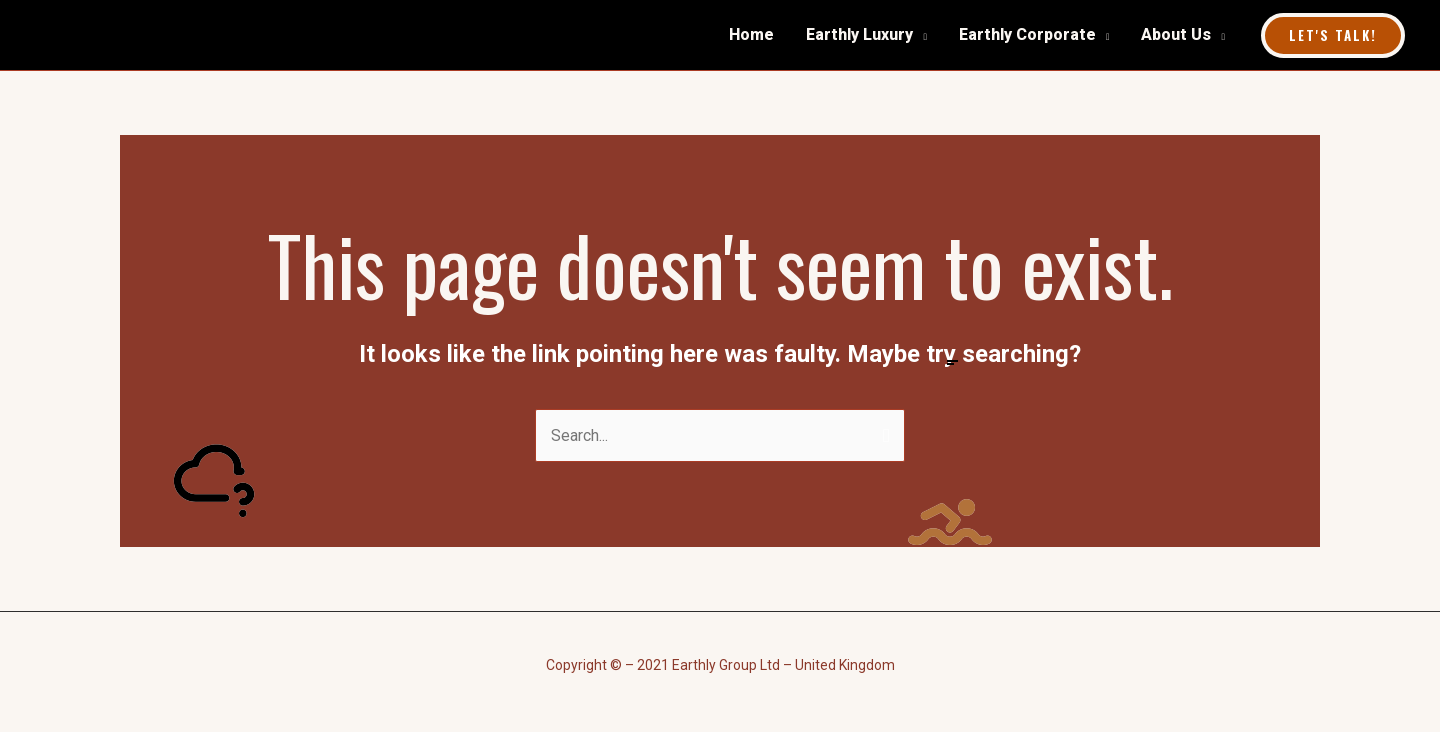 Image resolution: width=1440 pixels, height=732 pixels. Describe the element at coordinates (950, 520) in the screenshot. I see `access swimming or pool activities` at that location.